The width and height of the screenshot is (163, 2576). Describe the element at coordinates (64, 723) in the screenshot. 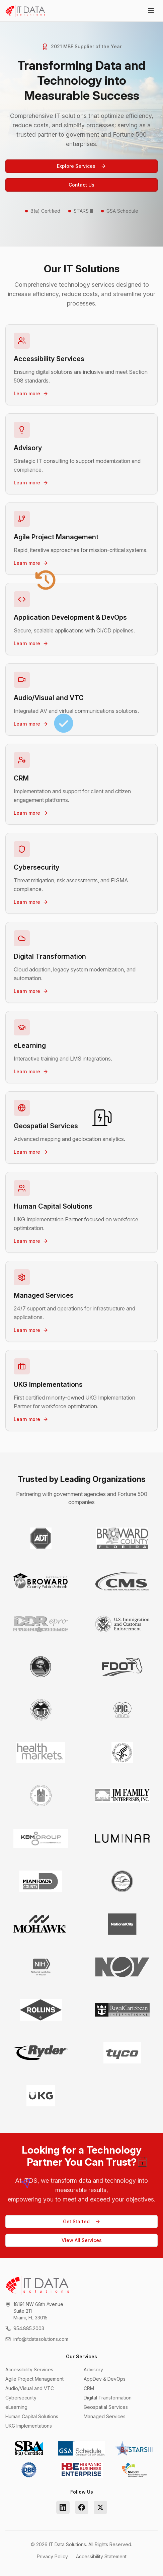

I see `indicates a completed or successful action` at that location.